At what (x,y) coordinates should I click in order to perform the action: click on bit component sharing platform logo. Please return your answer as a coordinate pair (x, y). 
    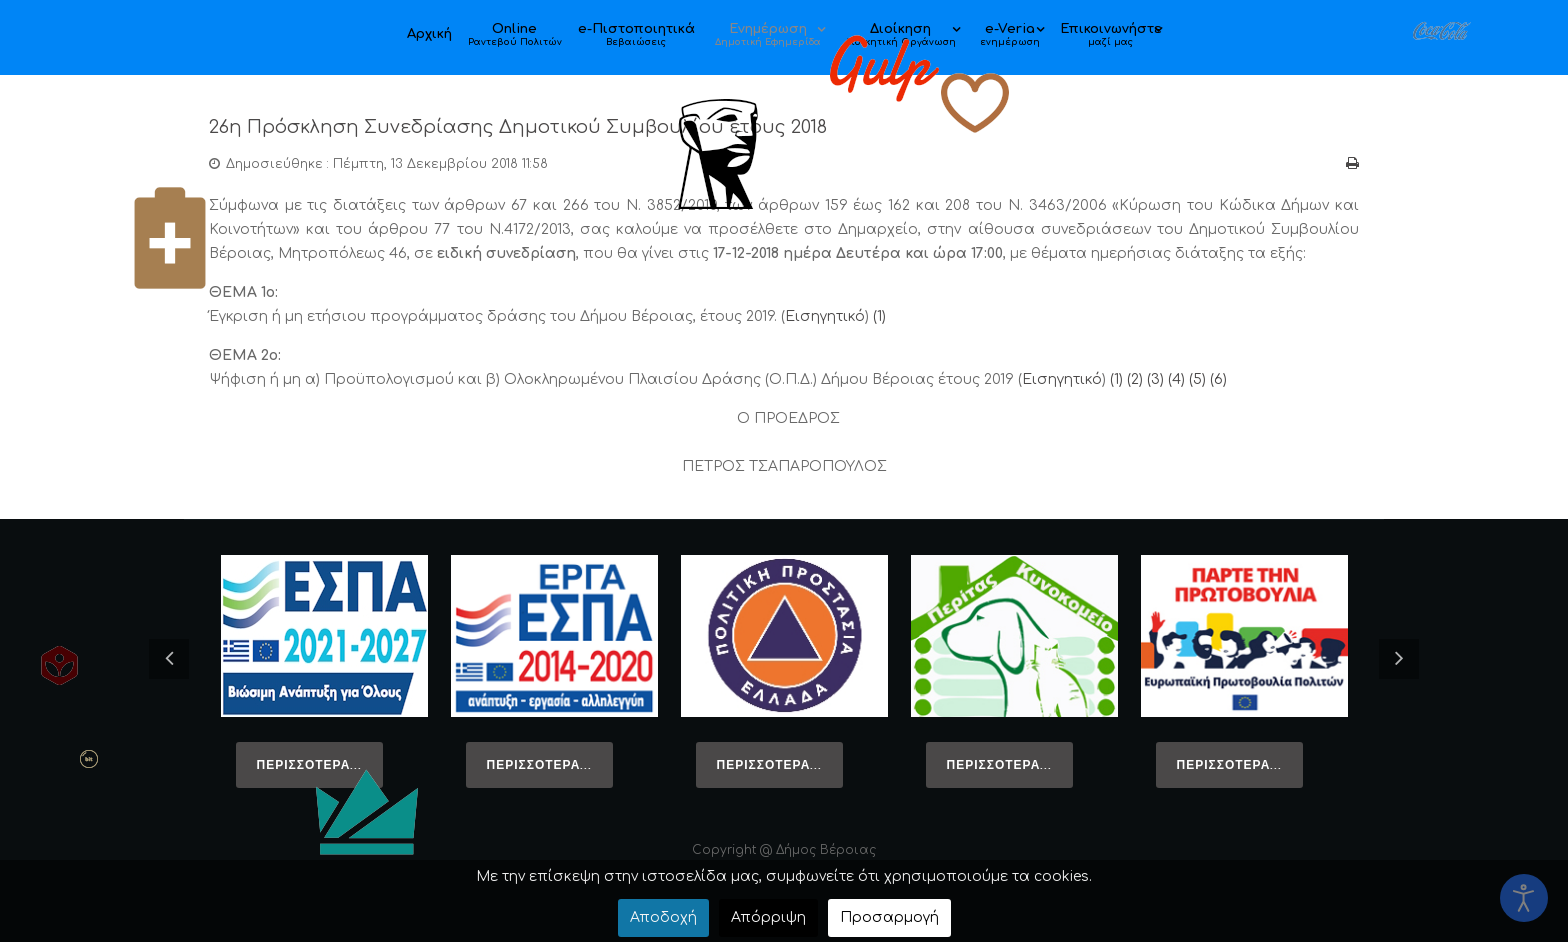
    Looking at the image, I should click on (89, 759).